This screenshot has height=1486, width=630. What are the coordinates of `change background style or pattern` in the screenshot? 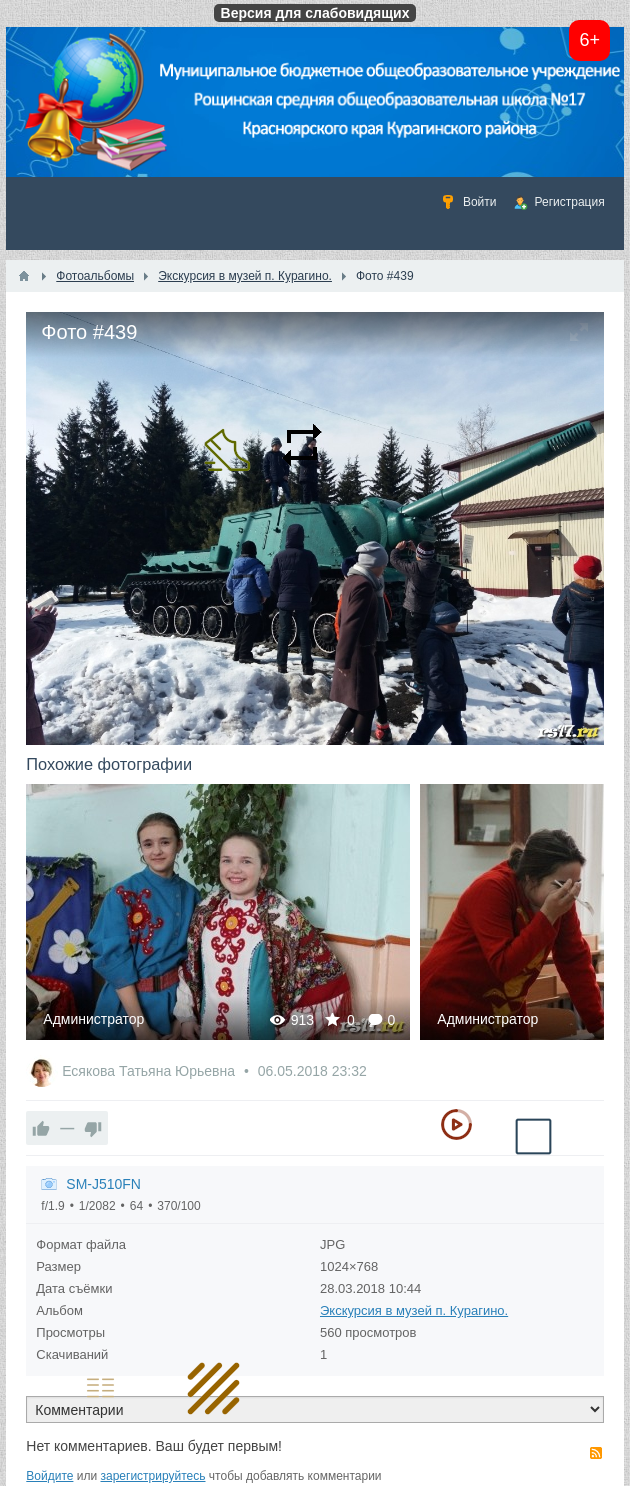 It's located at (213, 1388).